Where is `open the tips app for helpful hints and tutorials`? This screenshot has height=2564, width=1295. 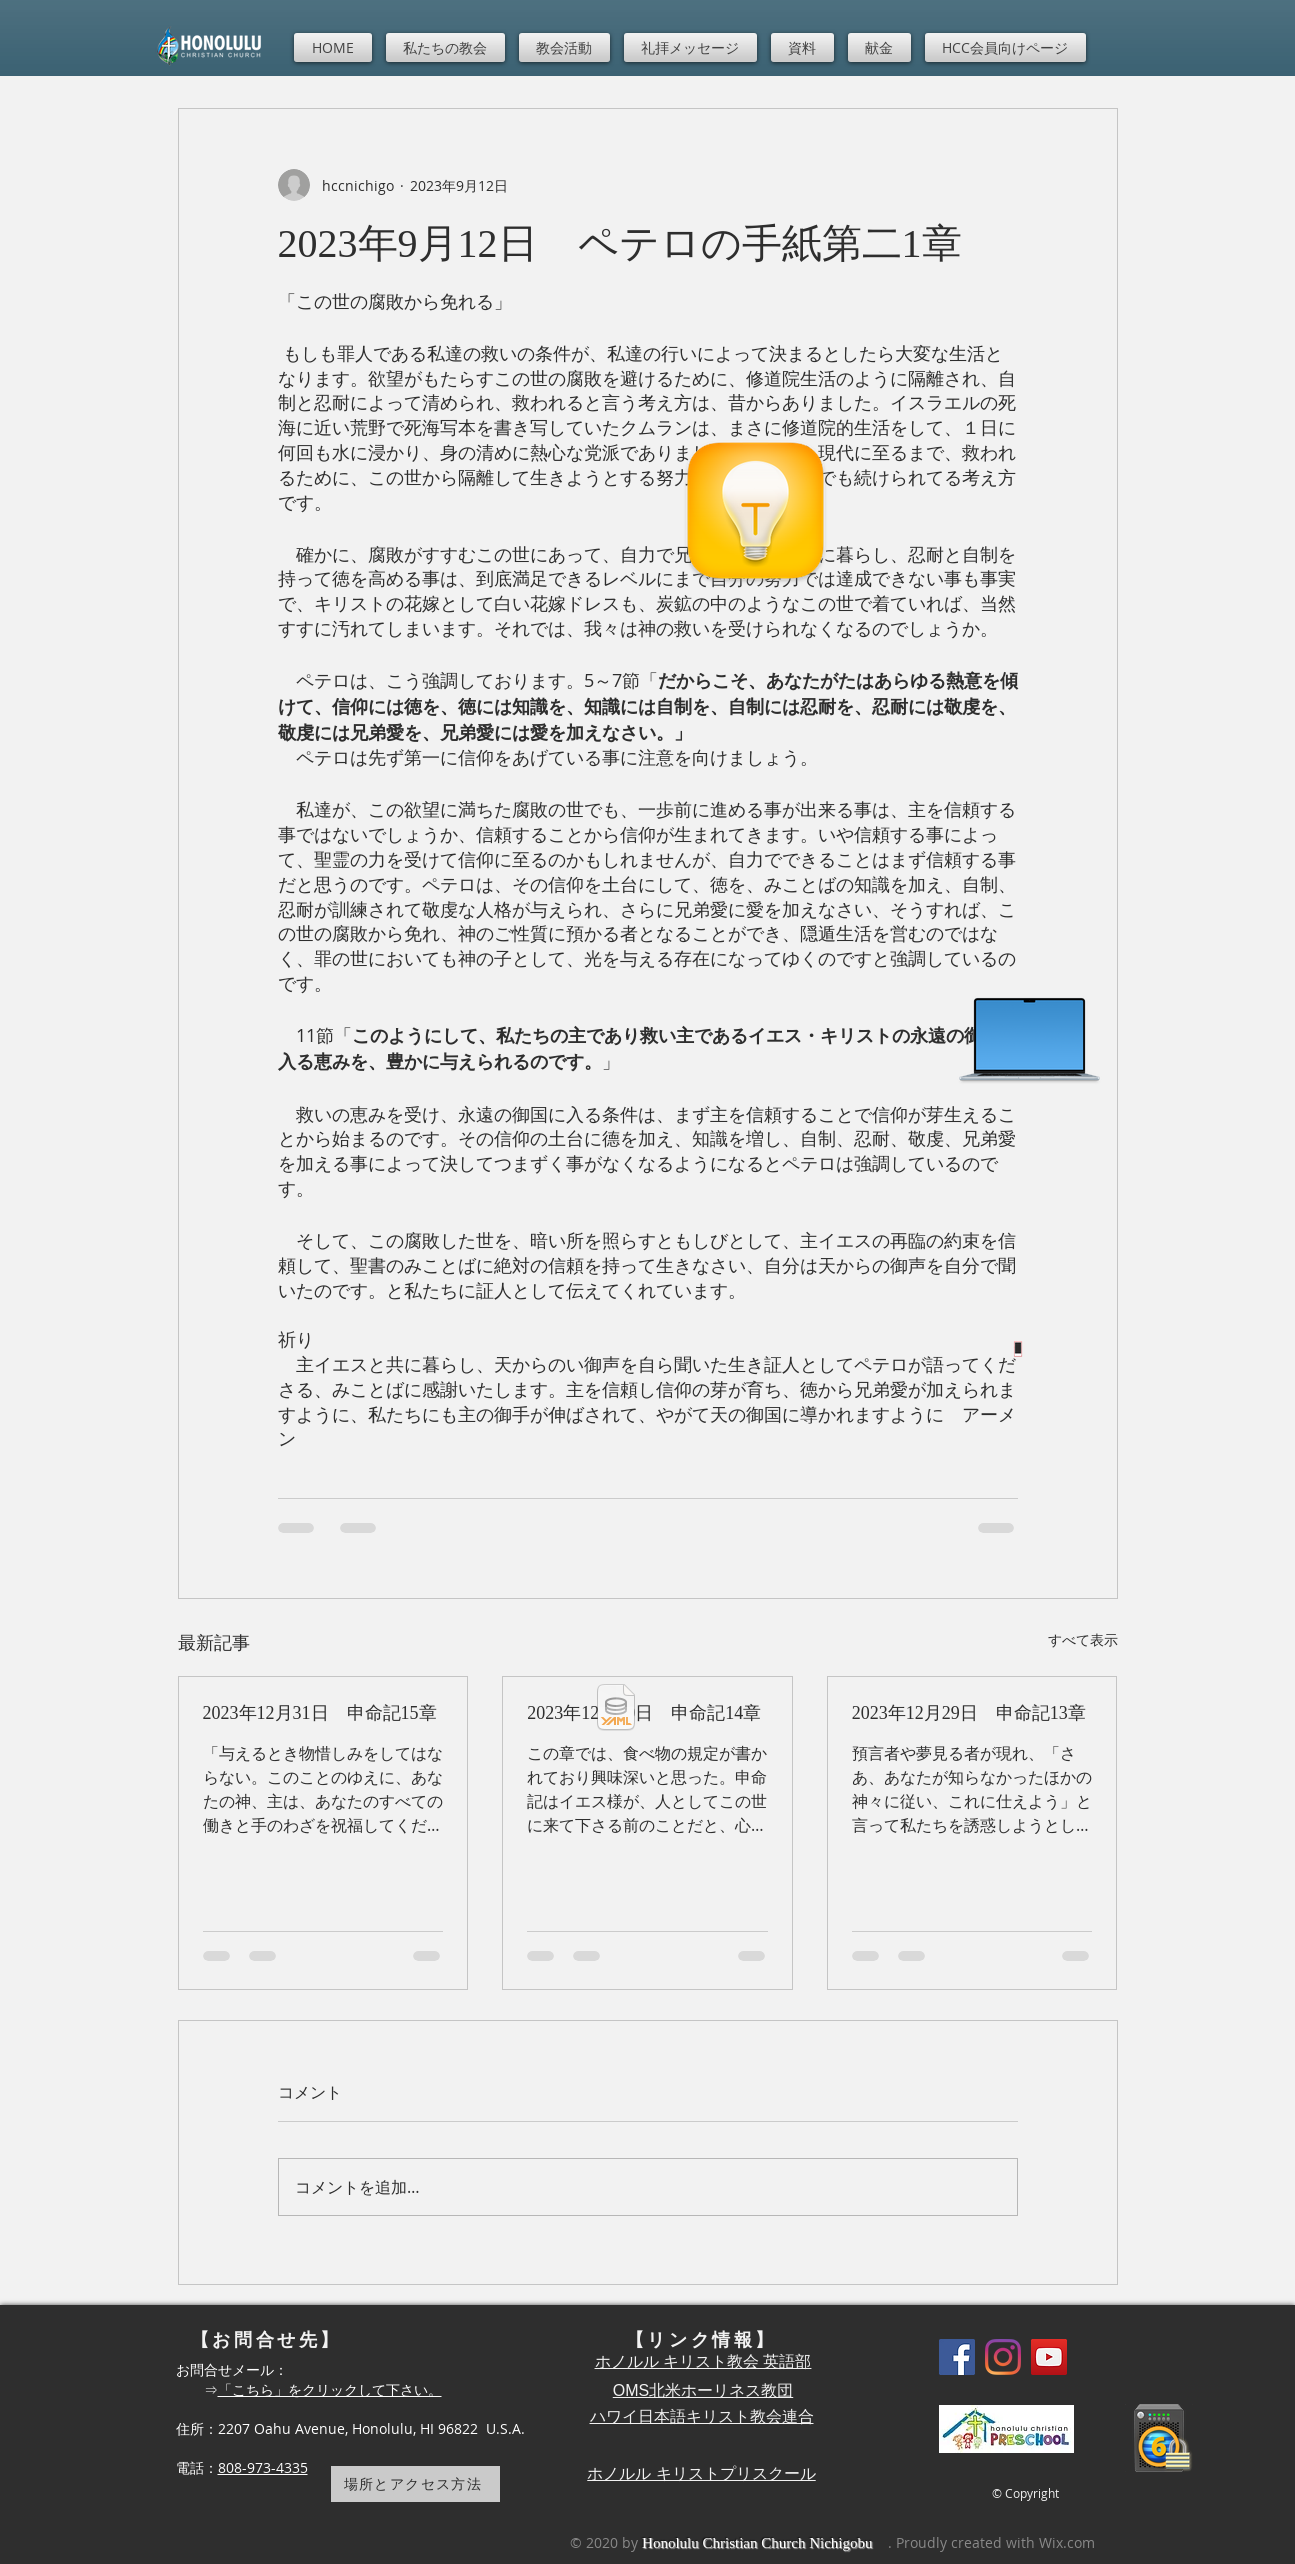 open the tips app for helpful hints and tutorials is located at coordinates (755, 510).